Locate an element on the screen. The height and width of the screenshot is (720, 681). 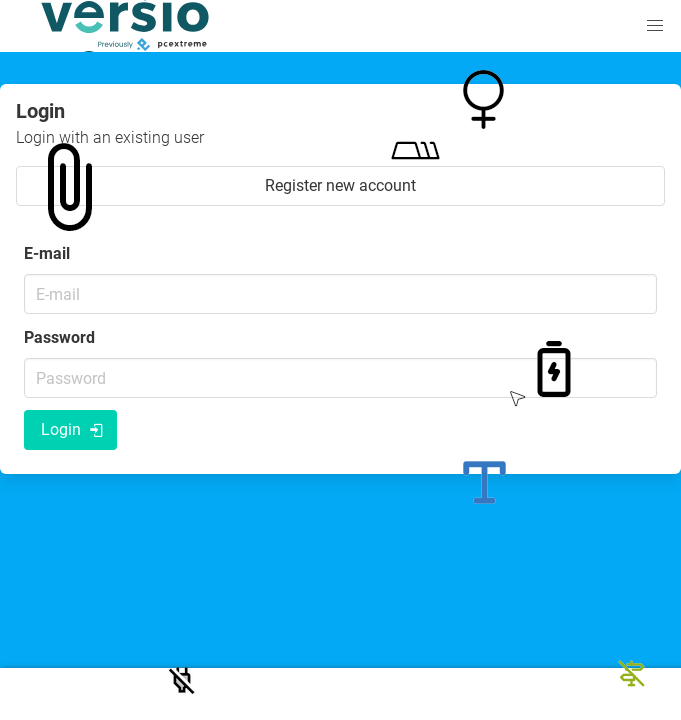
indicates device is currently charging is located at coordinates (554, 369).